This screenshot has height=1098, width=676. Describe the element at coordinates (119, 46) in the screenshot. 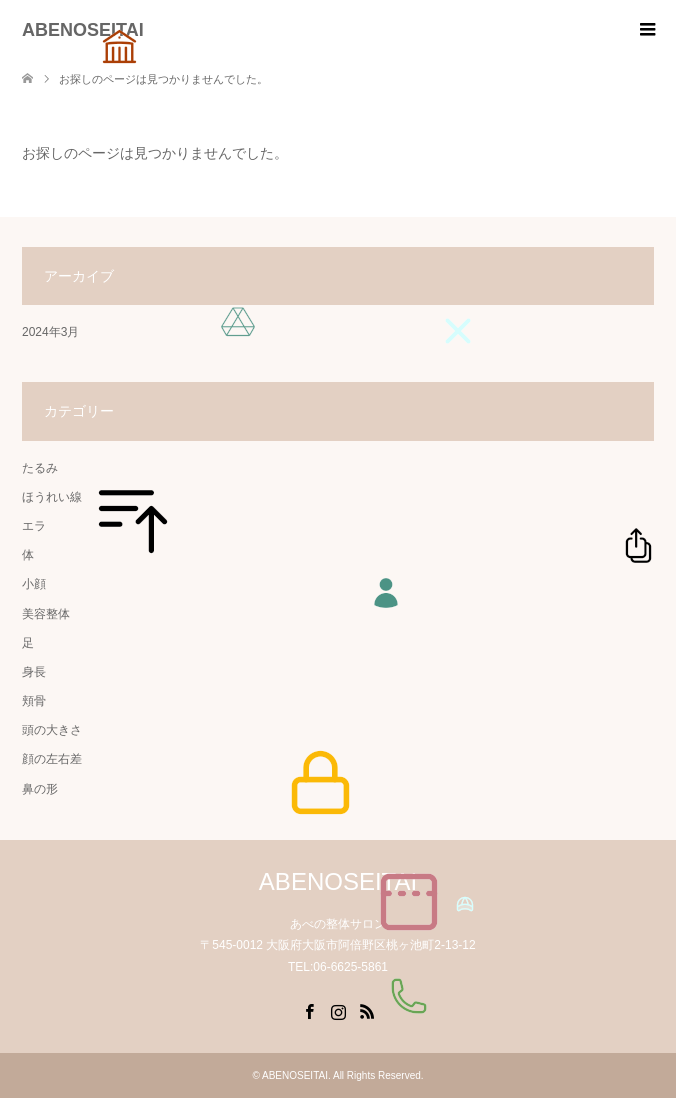

I see `access library or archives` at that location.